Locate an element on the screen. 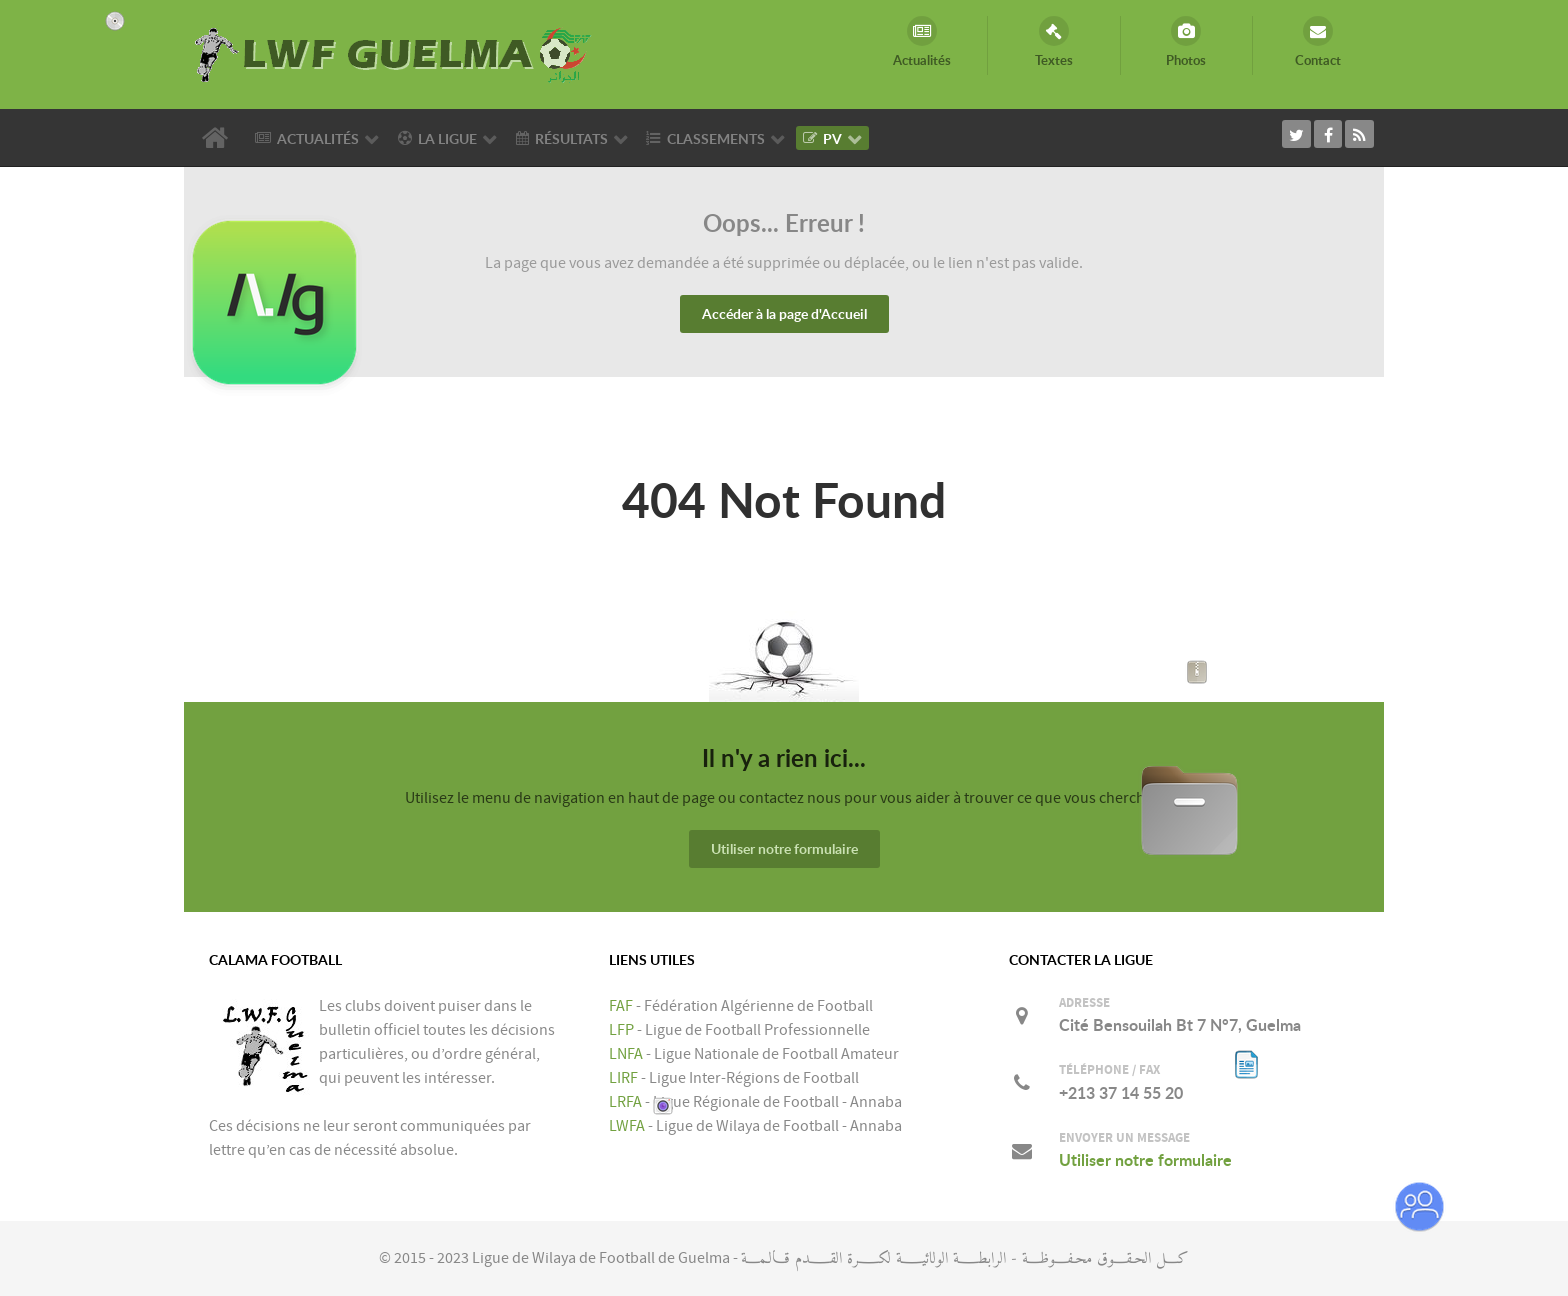 The image size is (1568, 1296). open a text document file is located at coordinates (1246, 1064).